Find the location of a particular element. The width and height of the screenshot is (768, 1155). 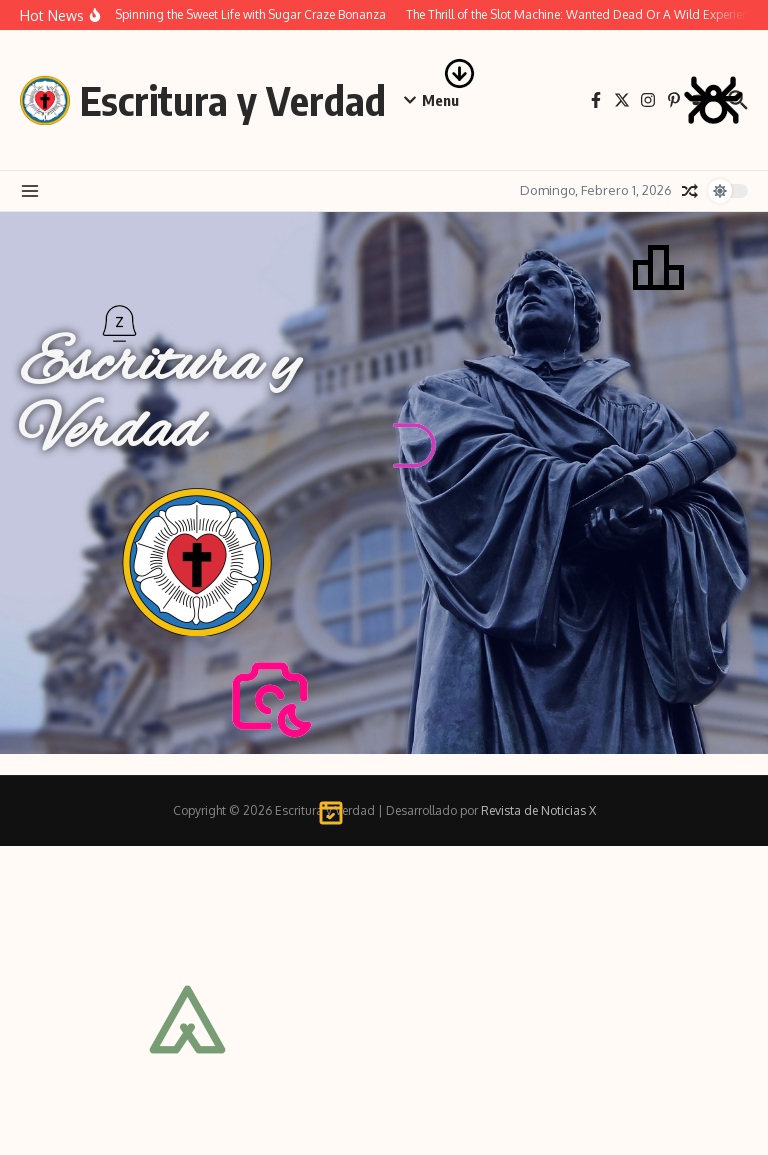

snooze notifications is located at coordinates (119, 323).